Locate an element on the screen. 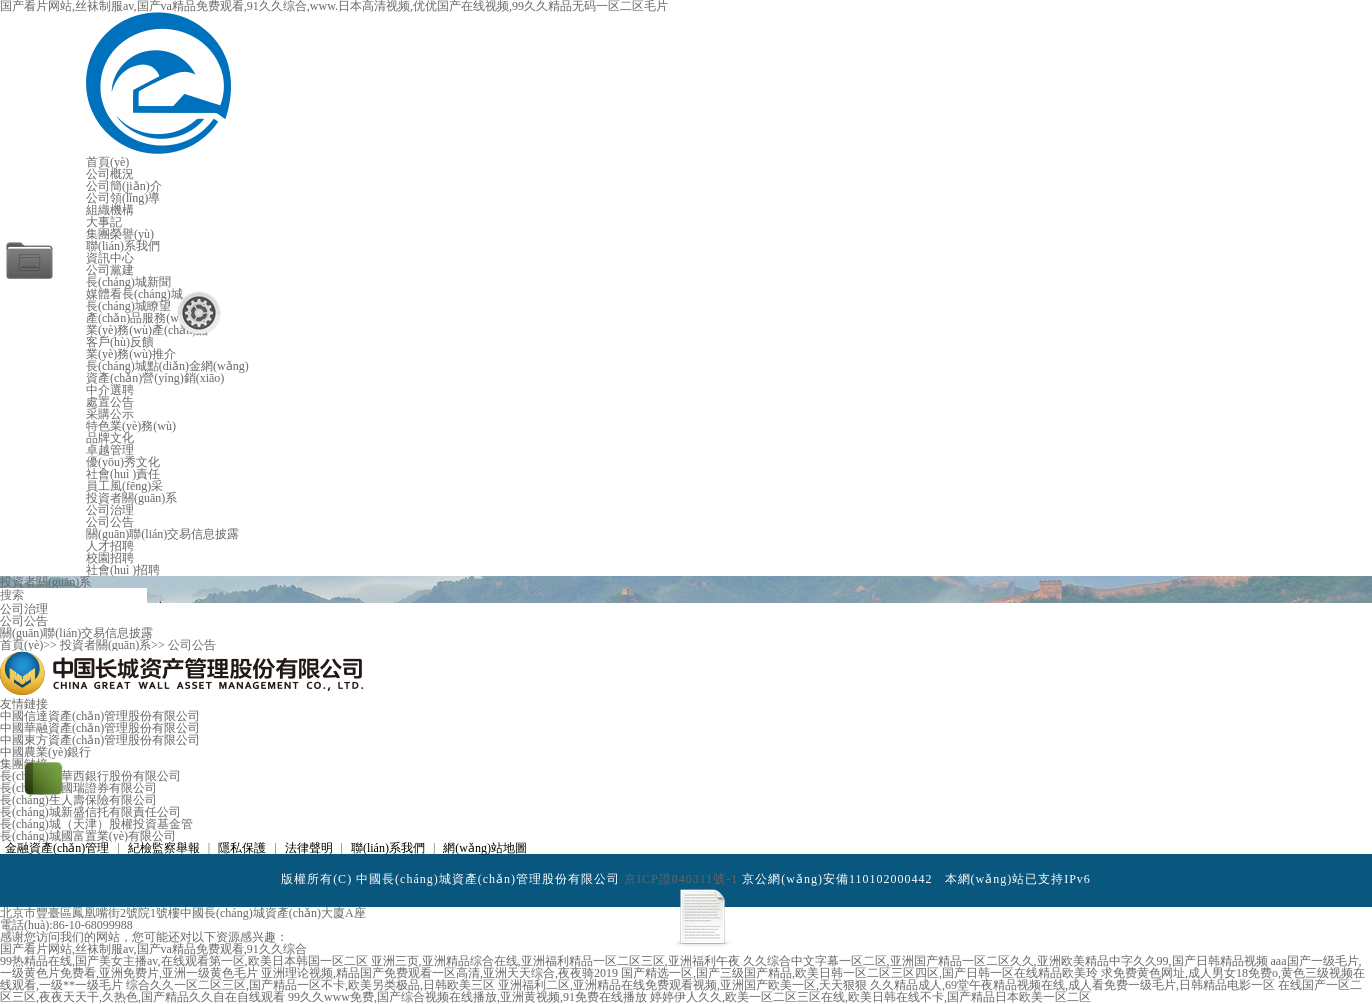  a plain text file or document is located at coordinates (703, 916).